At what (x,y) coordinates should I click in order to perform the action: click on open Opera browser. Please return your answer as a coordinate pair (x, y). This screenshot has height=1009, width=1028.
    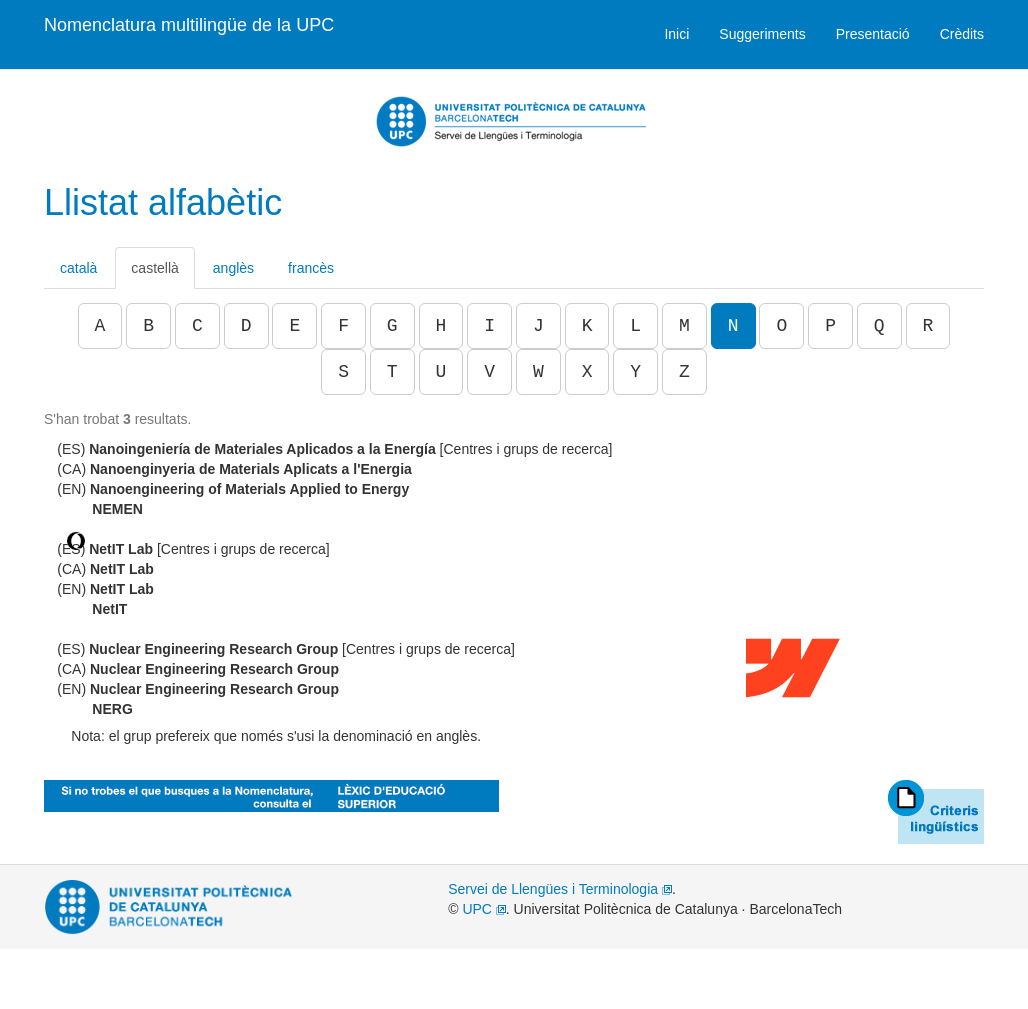
    Looking at the image, I should click on (76, 541).